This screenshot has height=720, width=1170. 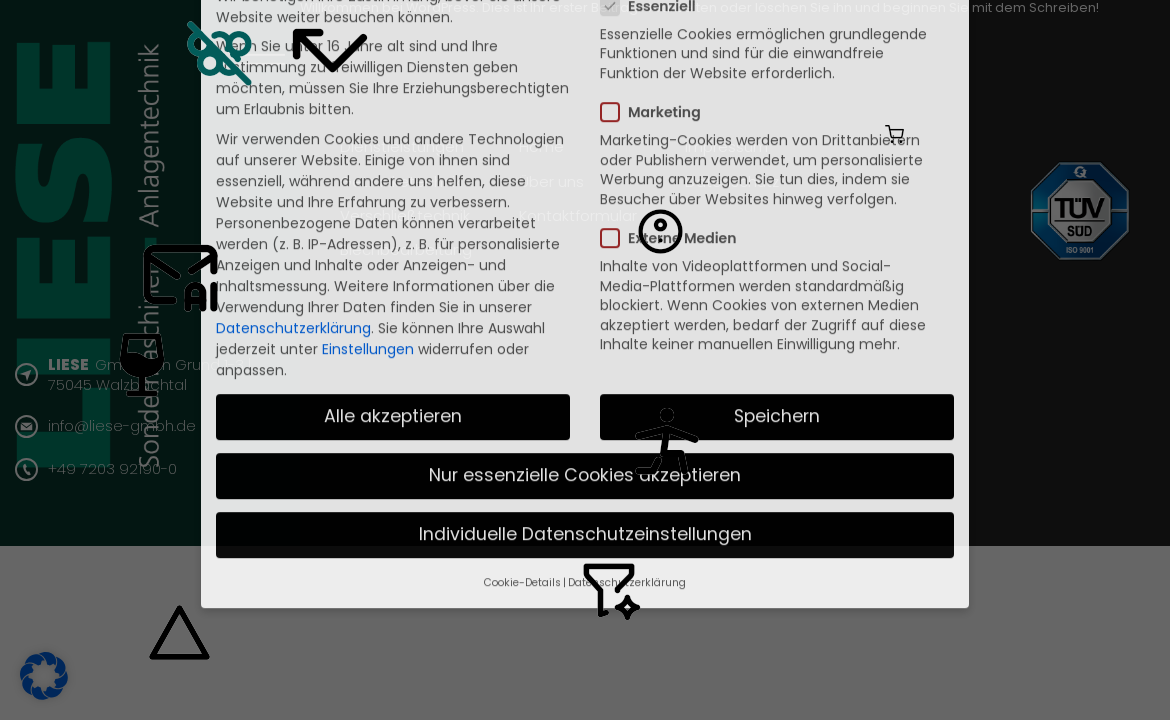 I want to click on visit zeit/vercel website or documentation, so click(x=179, y=632).